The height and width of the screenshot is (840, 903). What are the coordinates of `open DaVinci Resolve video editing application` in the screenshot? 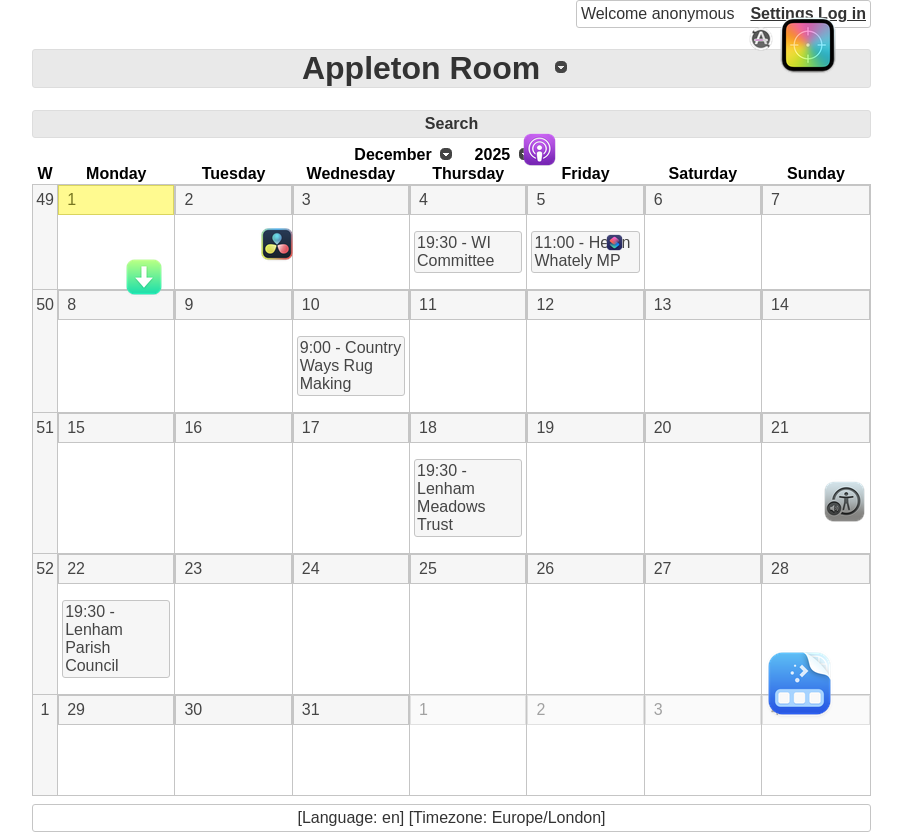 It's located at (277, 244).